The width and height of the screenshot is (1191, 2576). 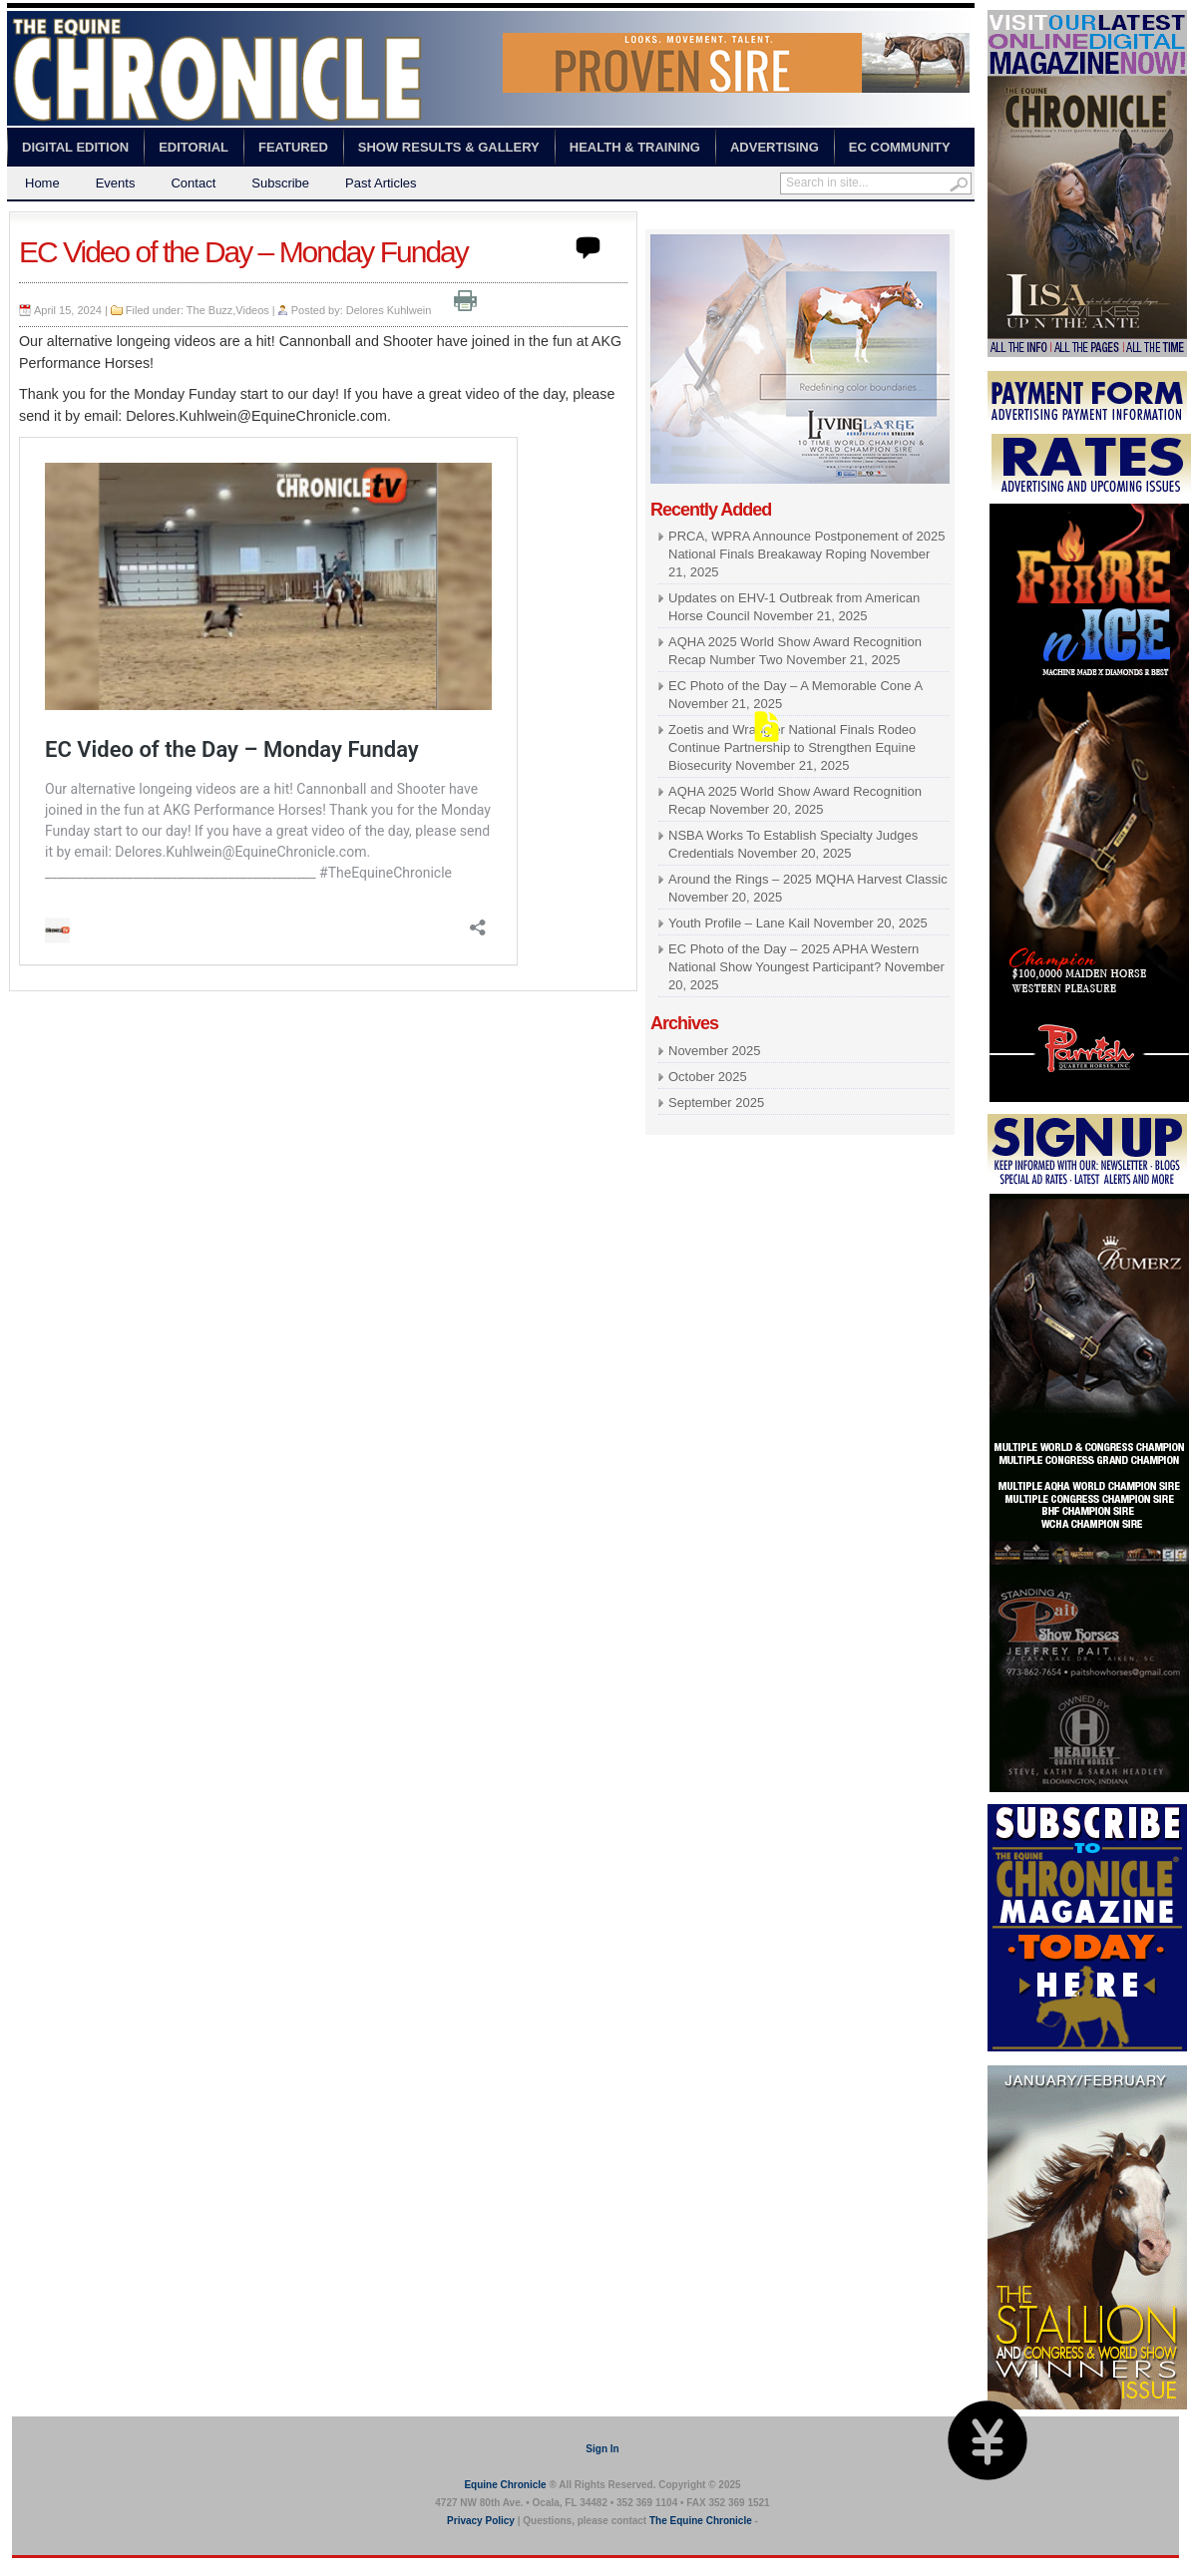 What do you see at coordinates (766, 726) in the screenshot?
I see `view financial document in pounds` at bounding box center [766, 726].